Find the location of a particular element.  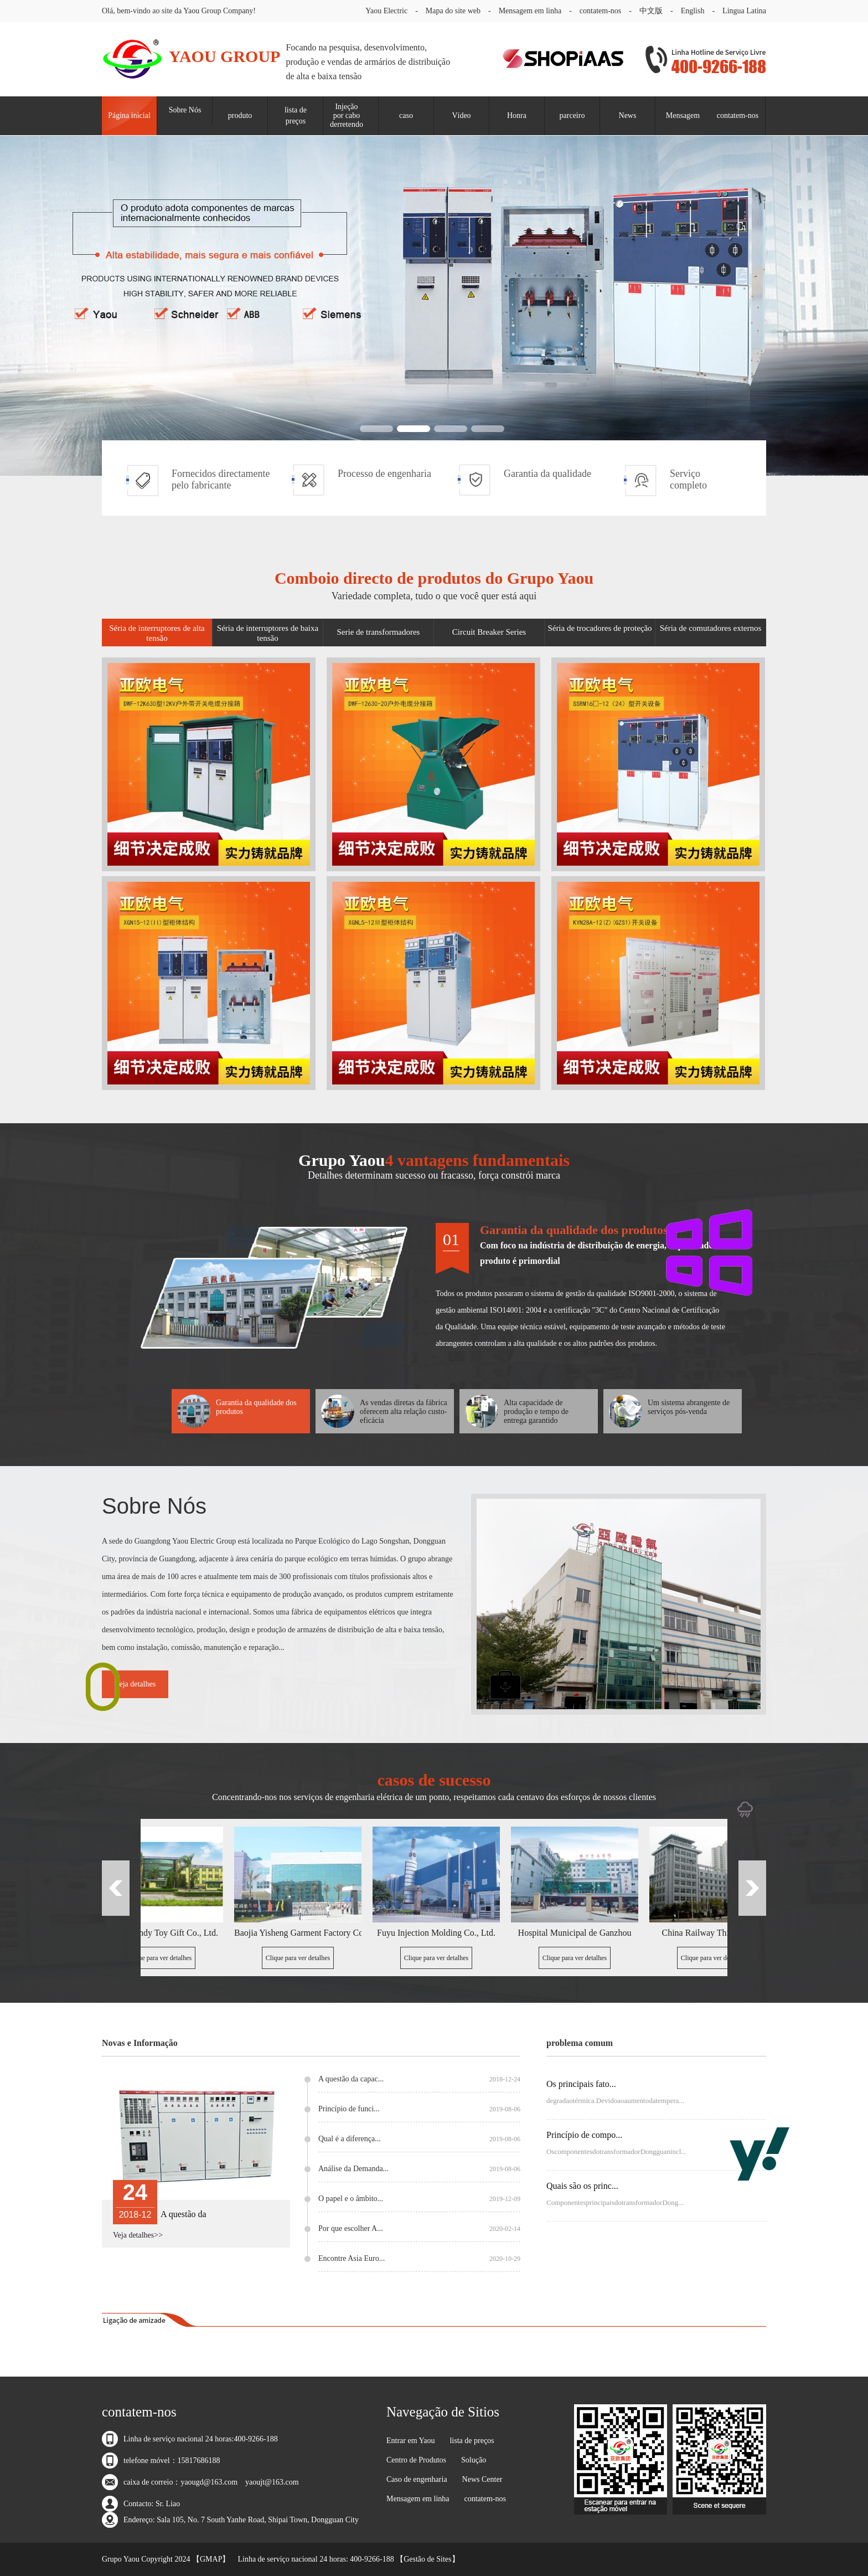

open Yahoo app or website is located at coordinates (760, 2154).